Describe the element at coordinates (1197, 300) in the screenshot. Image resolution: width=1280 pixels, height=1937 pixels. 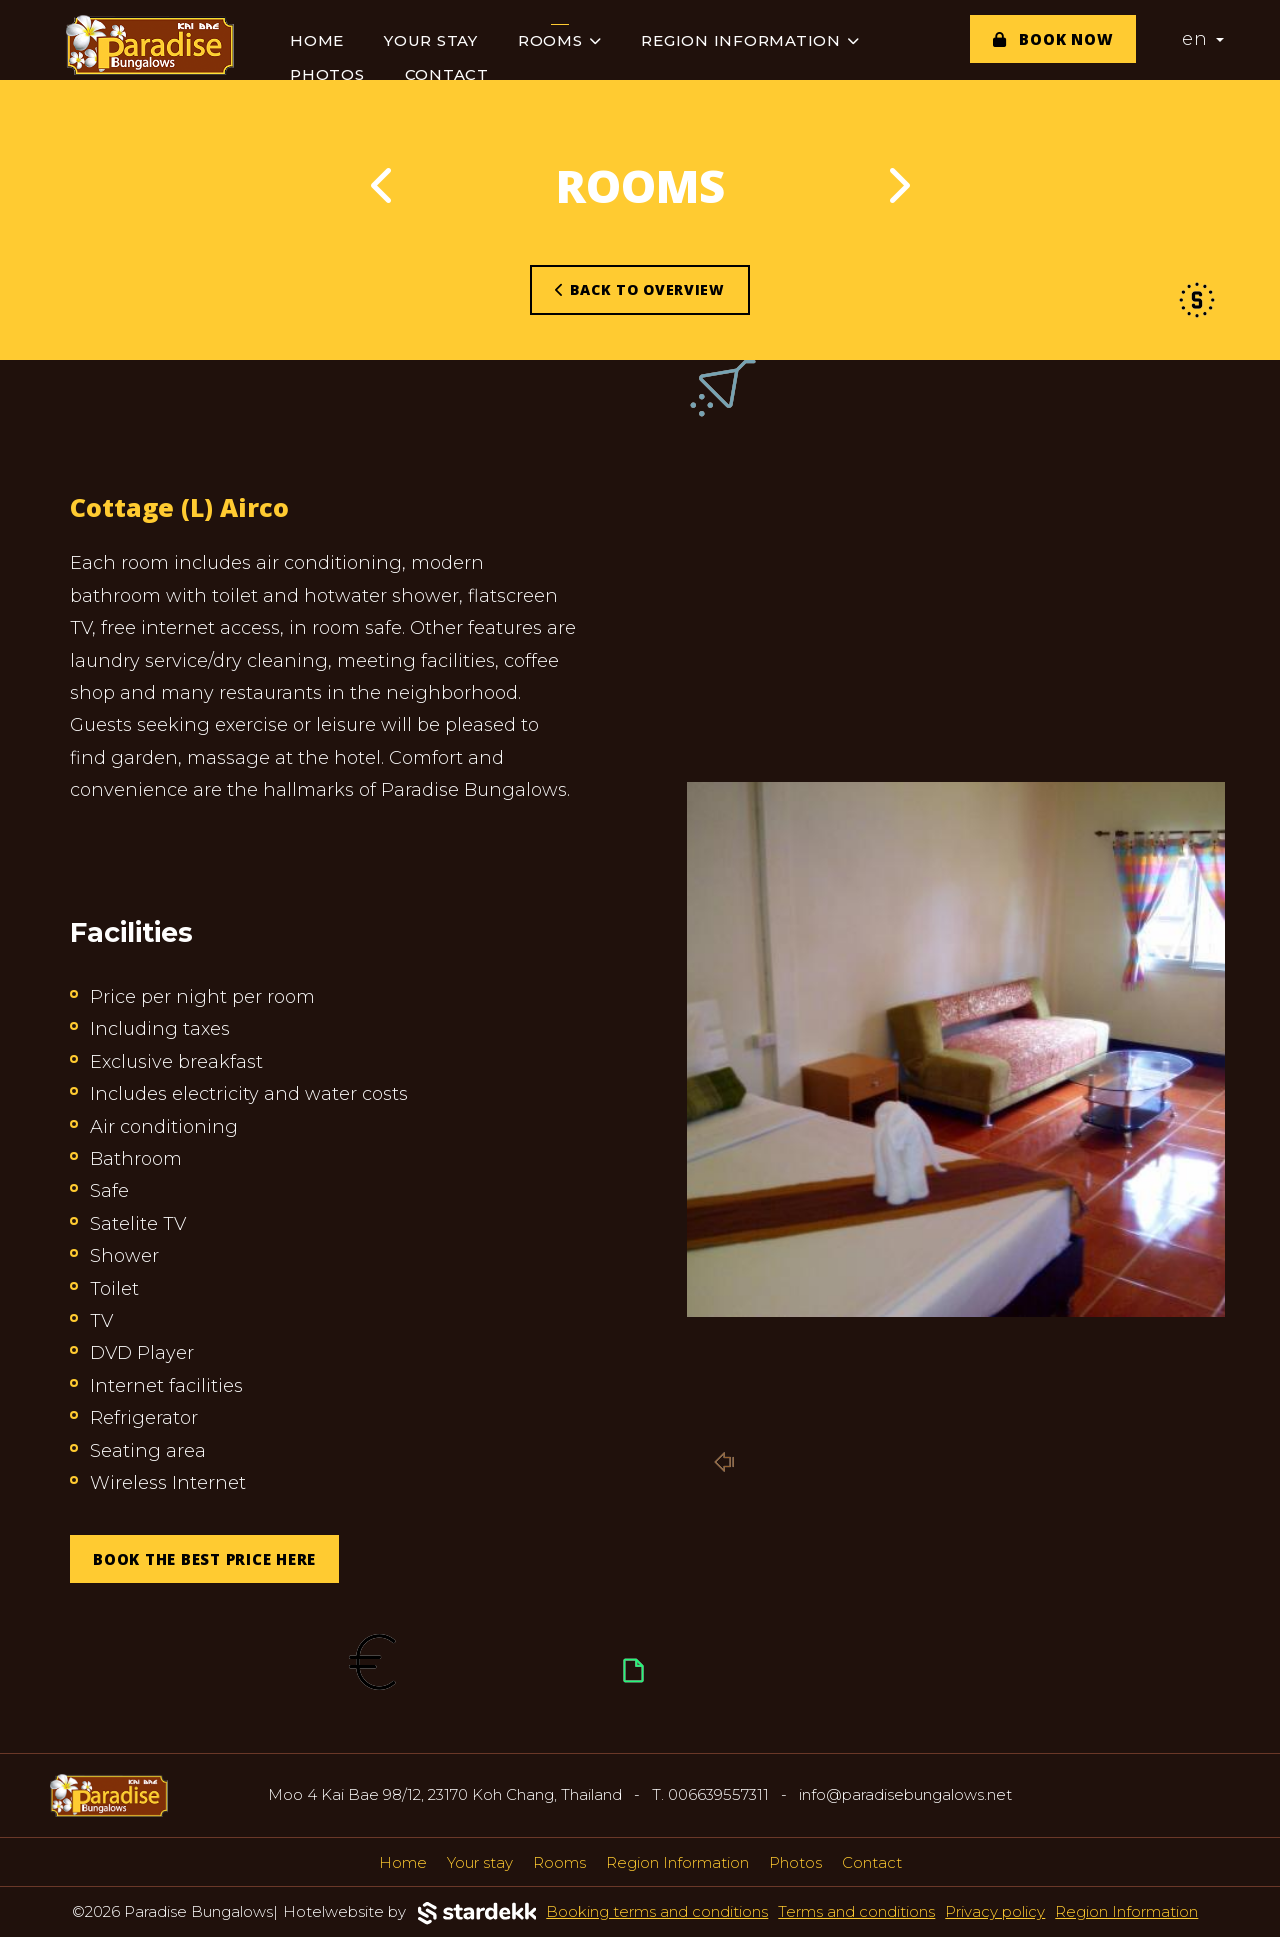
I see `indicates a pending or in-progress sync status` at that location.